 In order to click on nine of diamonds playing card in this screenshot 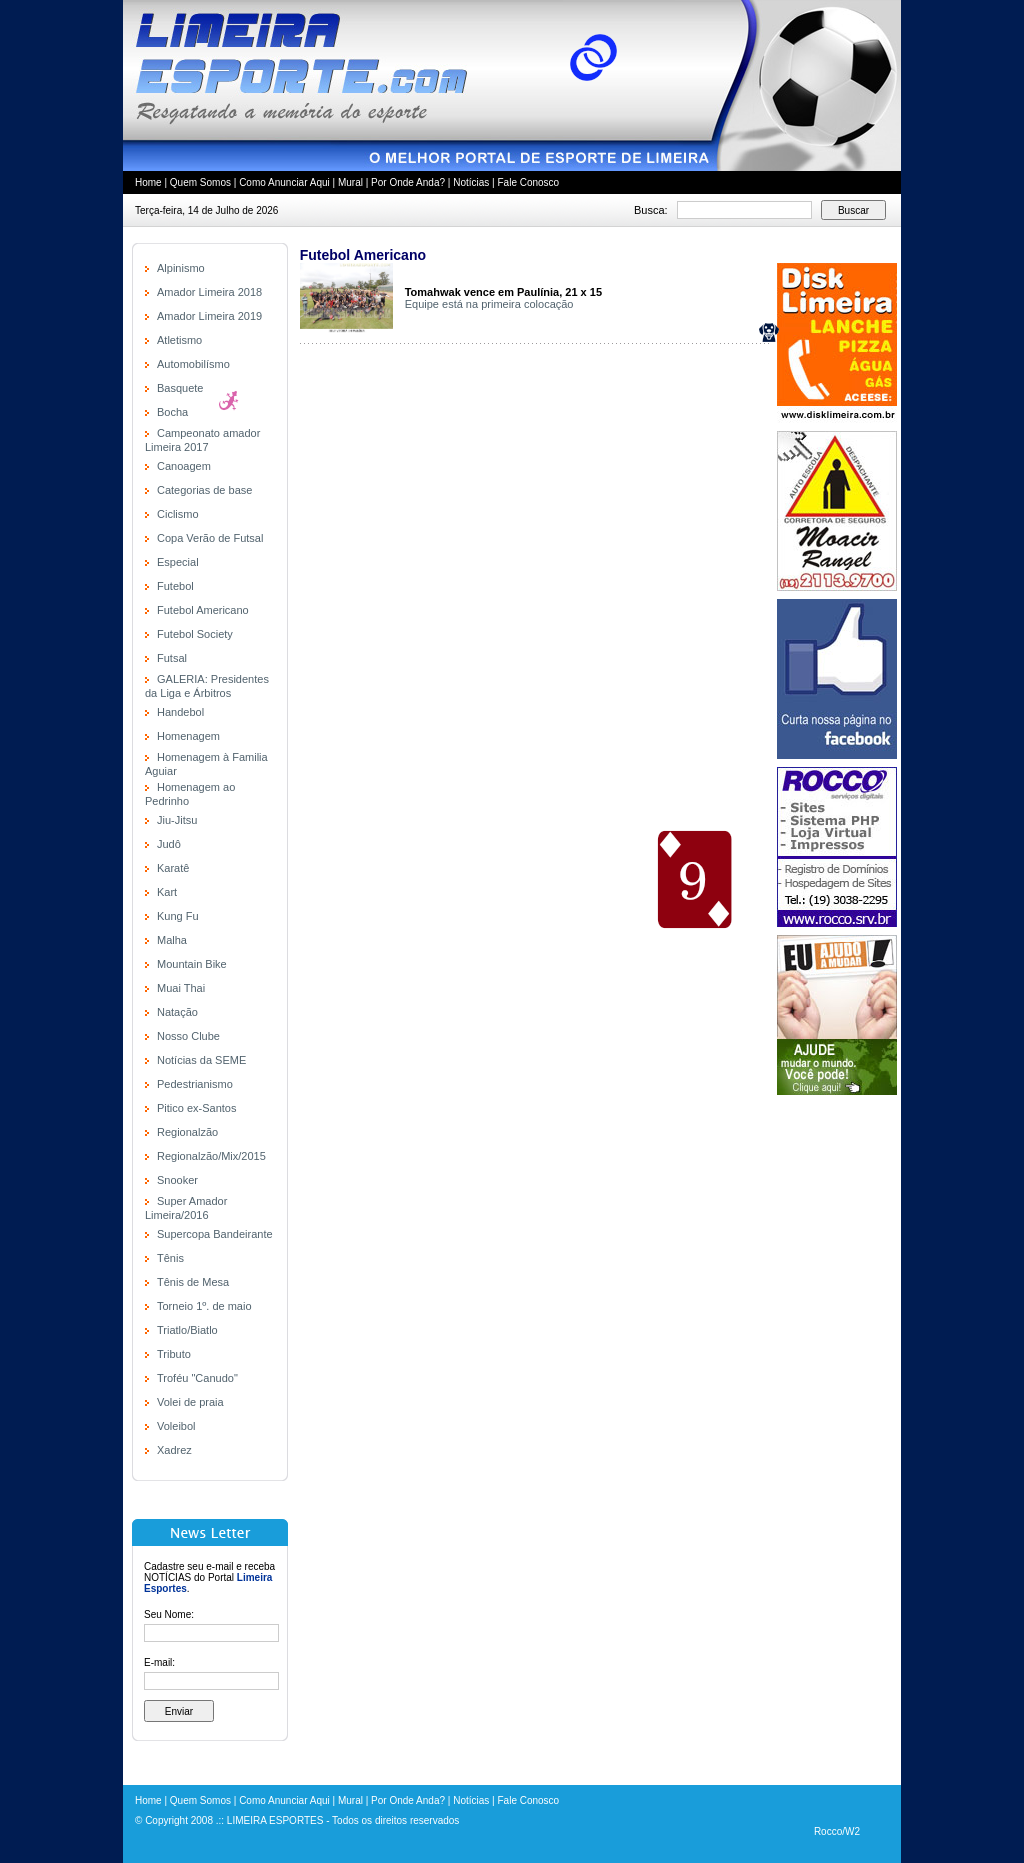, I will do `click(694, 879)`.